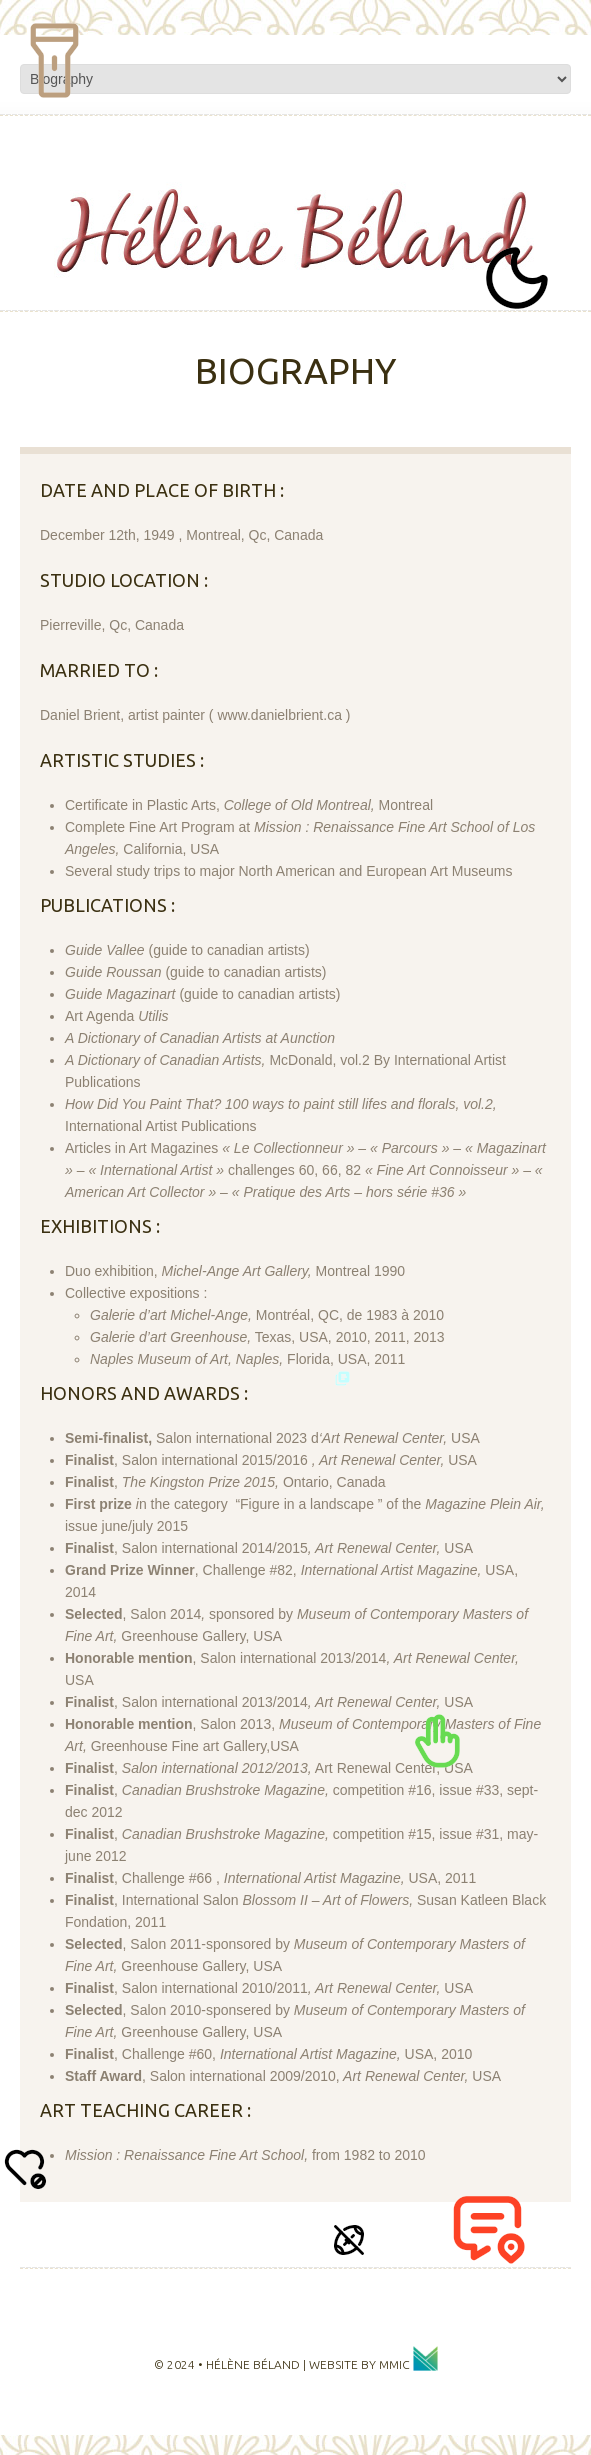 This screenshot has width=591, height=2455. What do you see at coordinates (438, 1741) in the screenshot?
I see `two-finger gesture control` at bounding box center [438, 1741].